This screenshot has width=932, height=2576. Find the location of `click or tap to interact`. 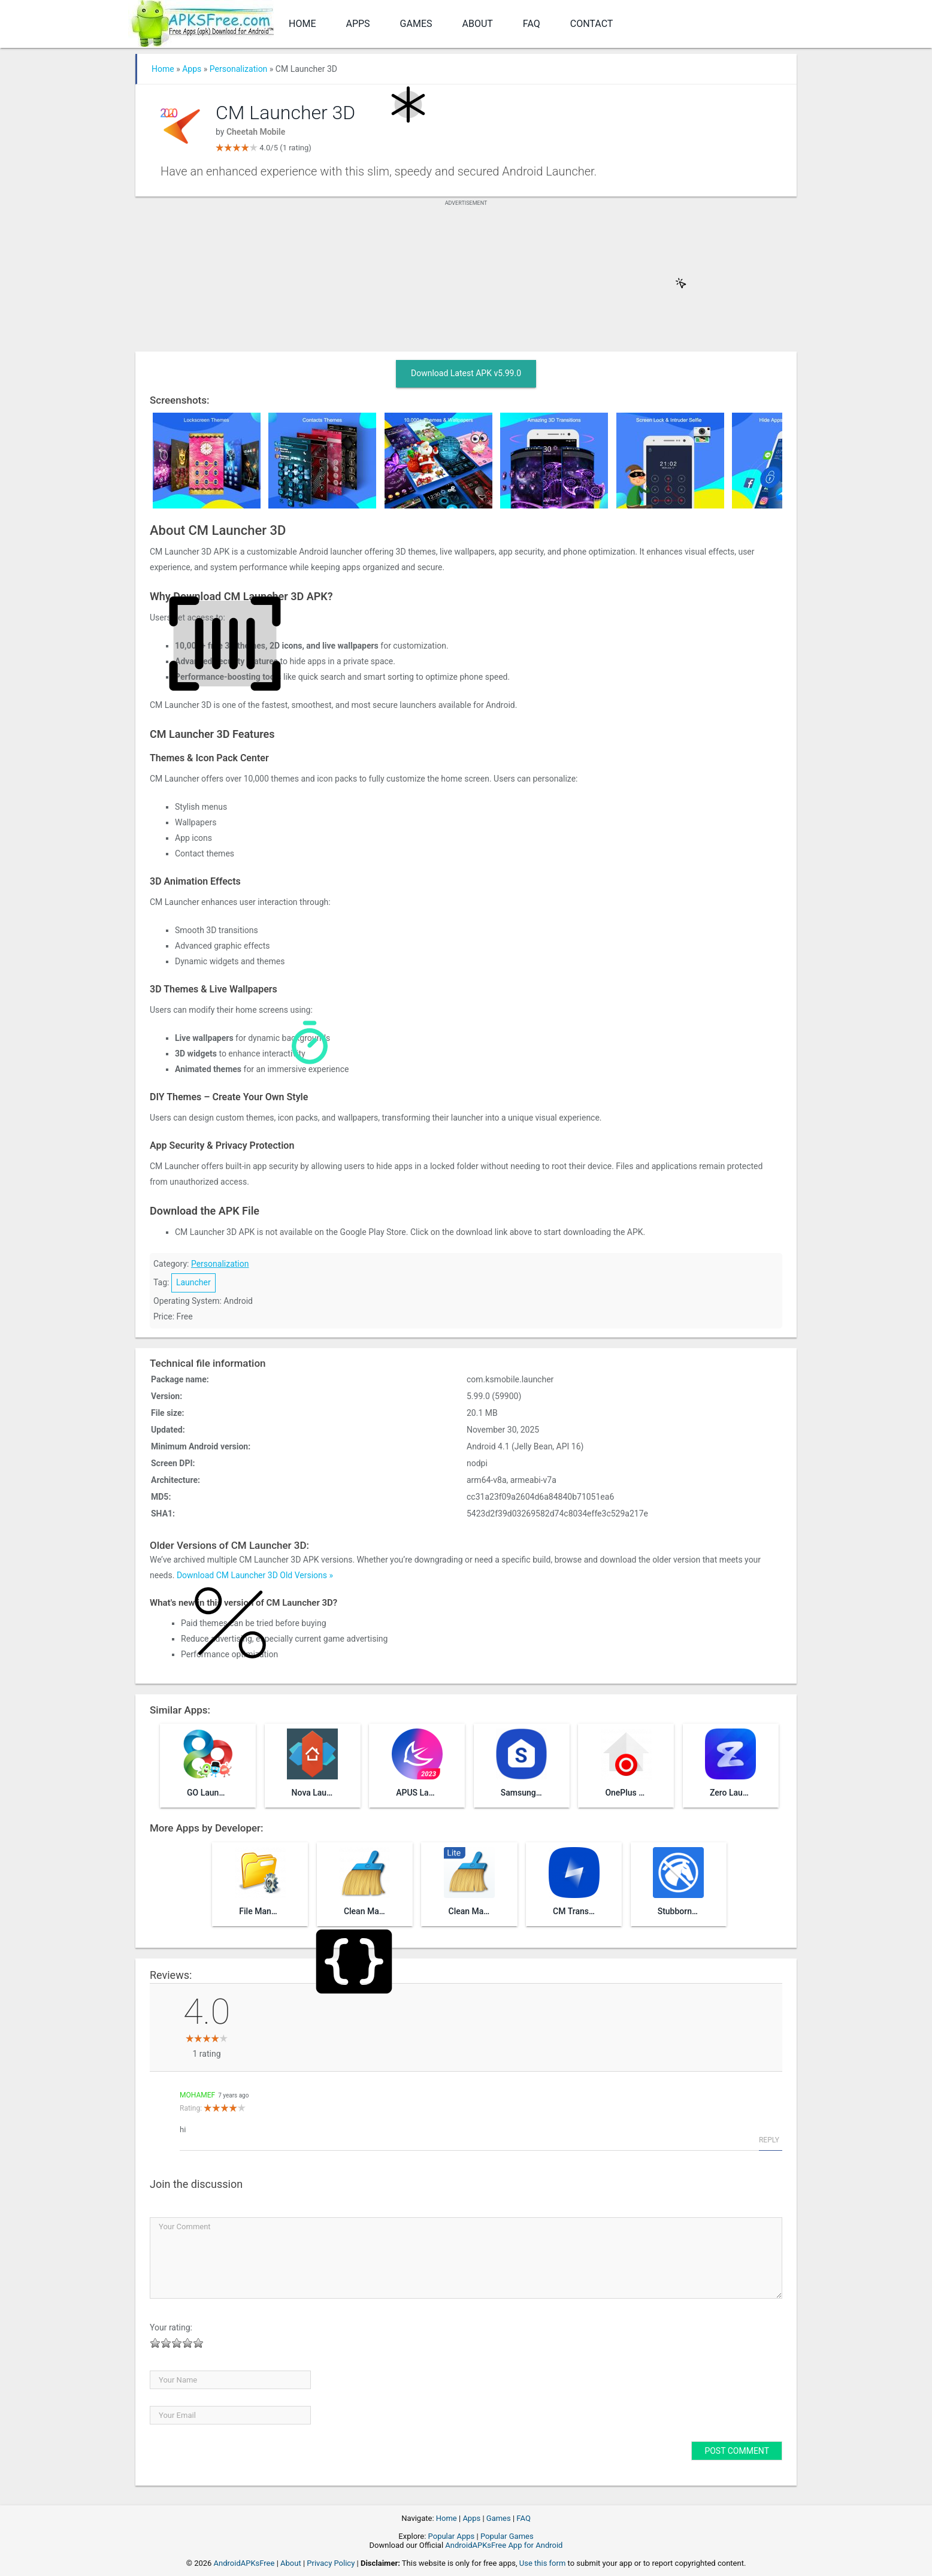

click or tap to interact is located at coordinates (681, 283).